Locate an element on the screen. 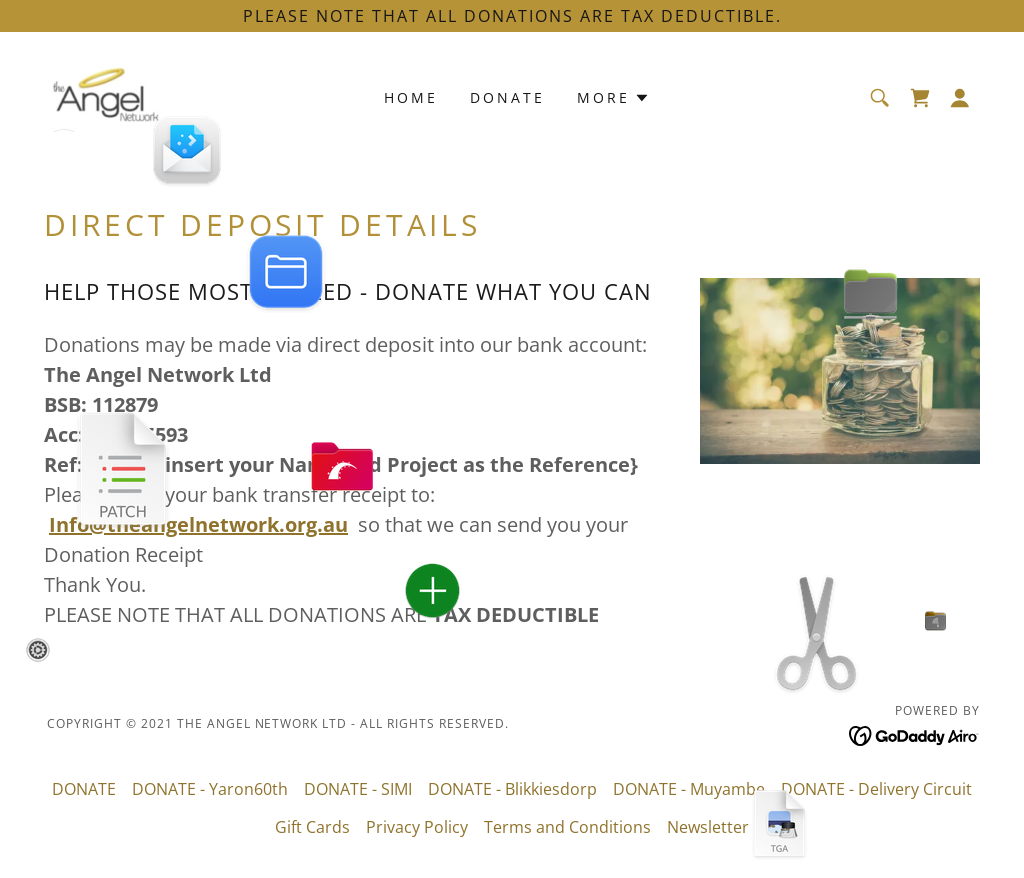  folder containing ruby on rails project files is located at coordinates (342, 468).